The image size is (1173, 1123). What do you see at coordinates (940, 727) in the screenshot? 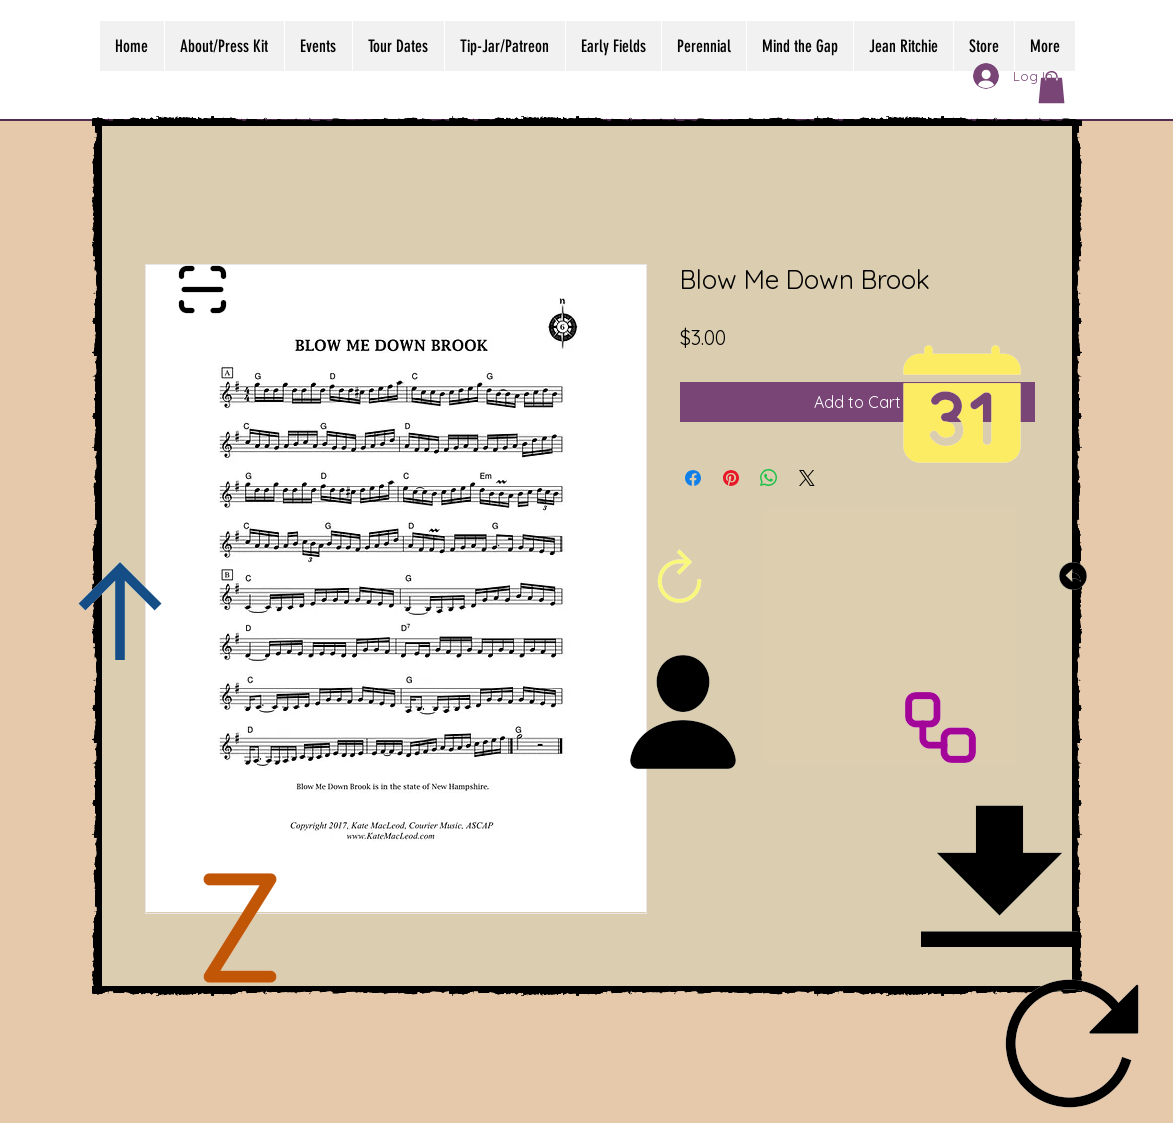
I see `view or manage workflow automation` at bounding box center [940, 727].